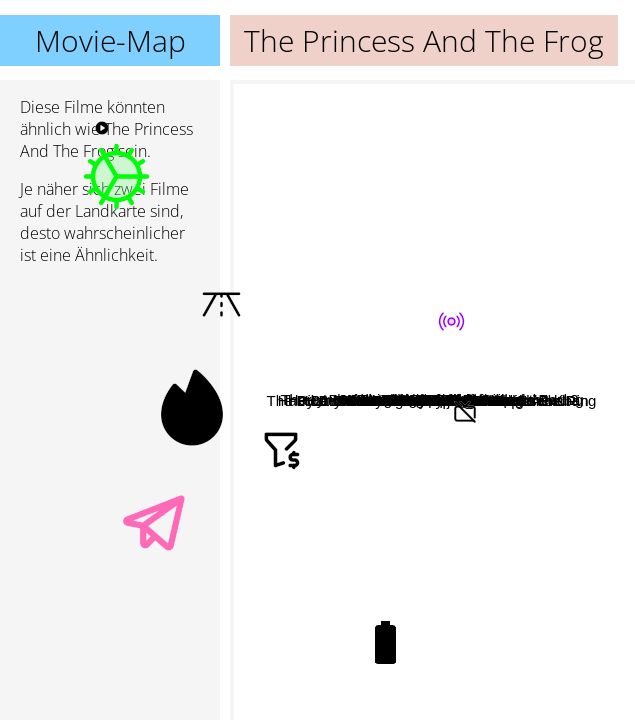 Image resolution: width=635 pixels, height=720 pixels. What do you see at coordinates (385, 642) in the screenshot?
I see `indicates current battery level` at bounding box center [385, 642].